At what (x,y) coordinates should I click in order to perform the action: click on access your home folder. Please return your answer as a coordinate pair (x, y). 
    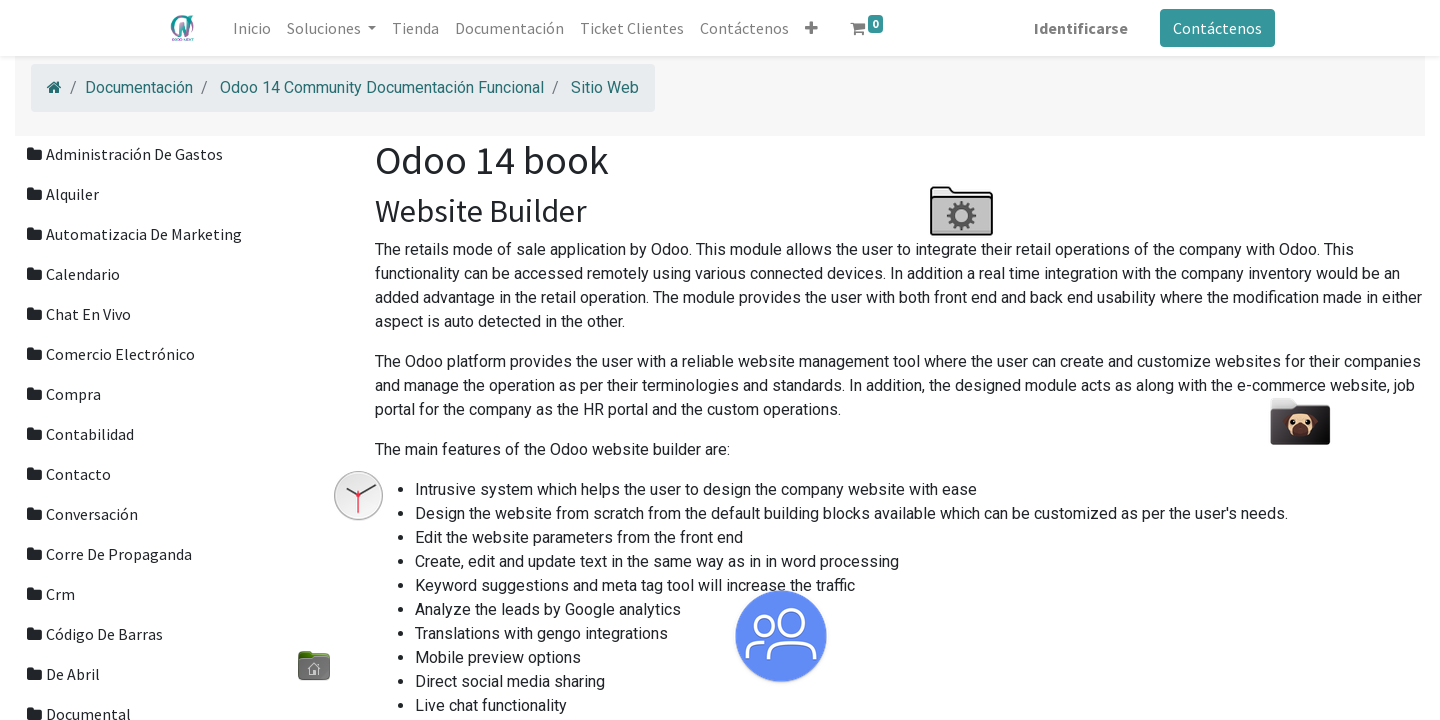
    Looking at the image, I should click on (314, 665).